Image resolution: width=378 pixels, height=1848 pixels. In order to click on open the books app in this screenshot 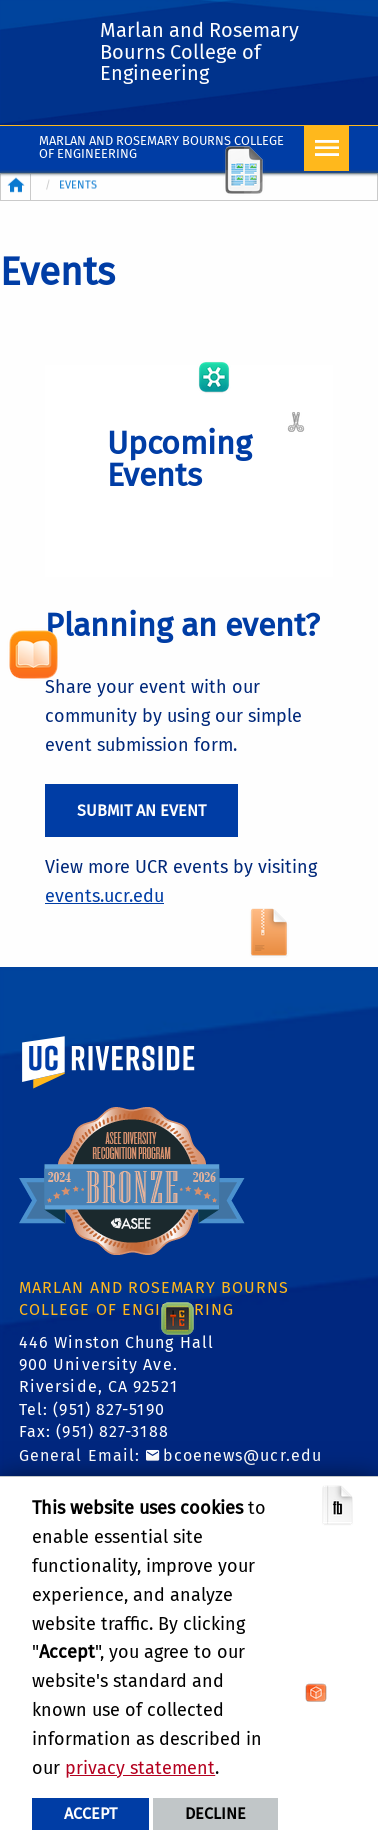, I will do `click(33, 654)`.